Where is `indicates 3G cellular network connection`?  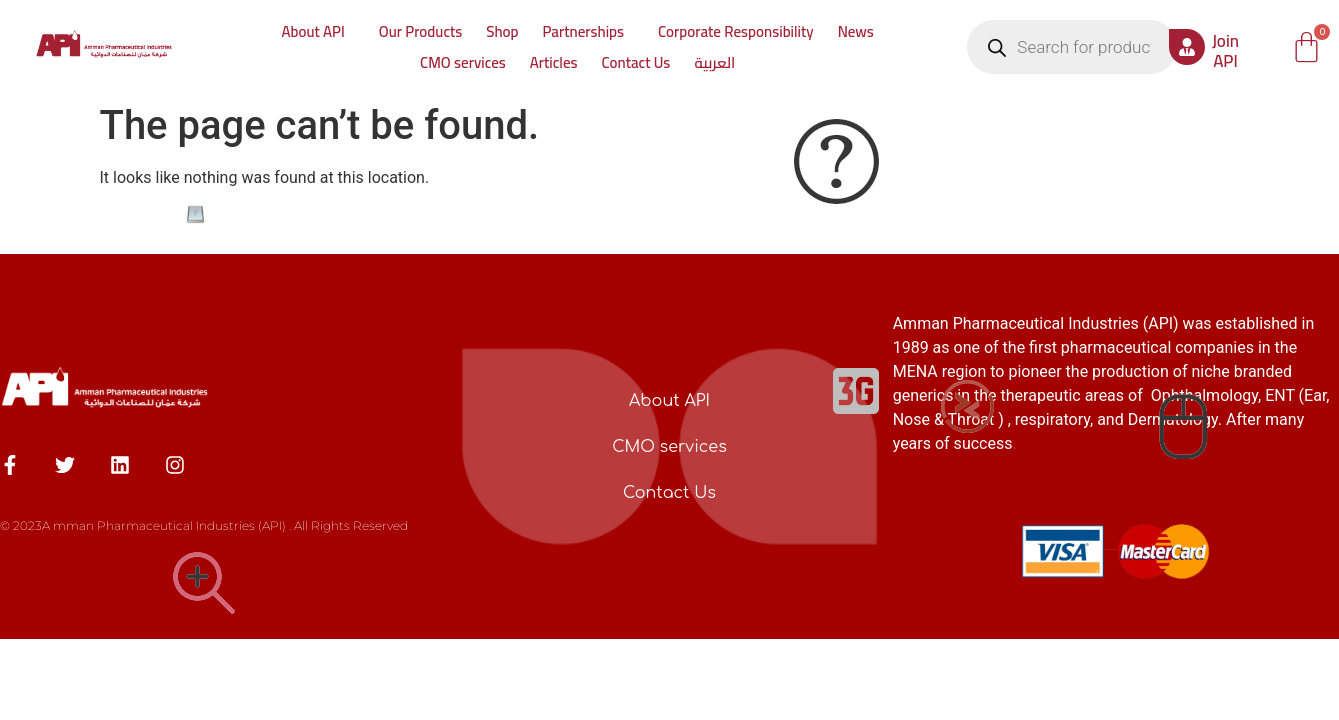 indicates 3G cellular network connection is located at coordinates (856, 391).